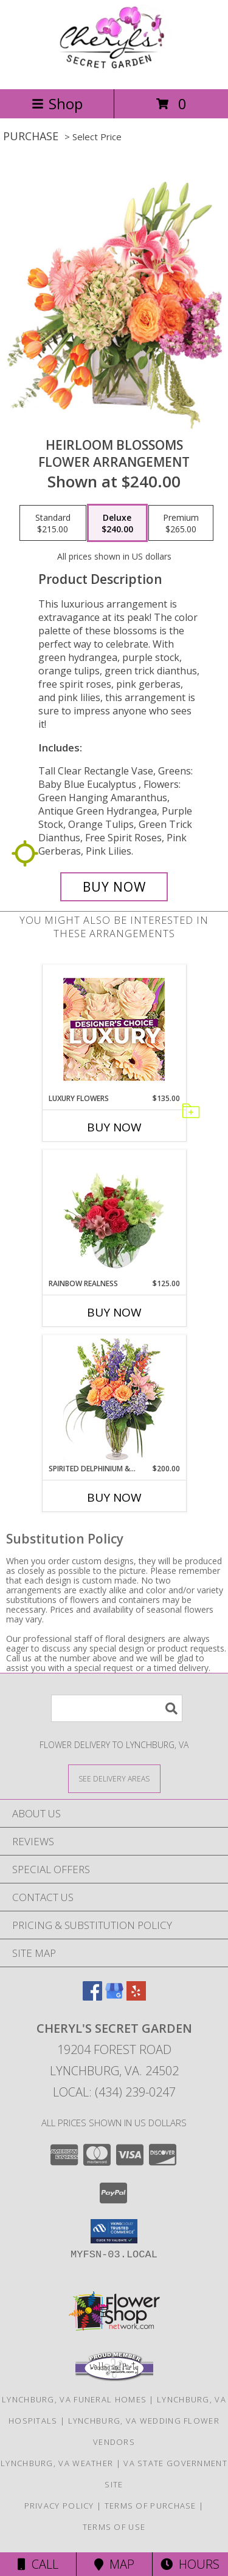  I want to click on find my current location, so click(25, 853).